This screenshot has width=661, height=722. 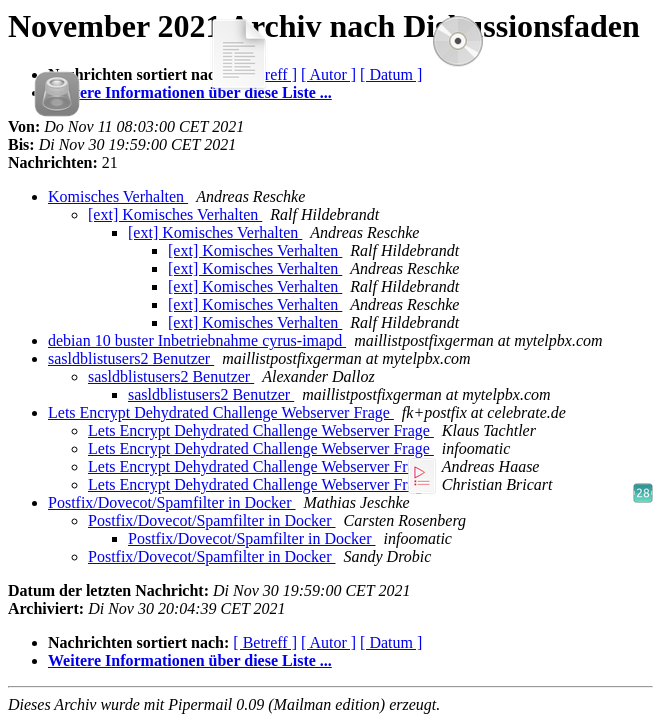 I want to click on open preview app to view images and PDFs, so click(x=57, y=94).